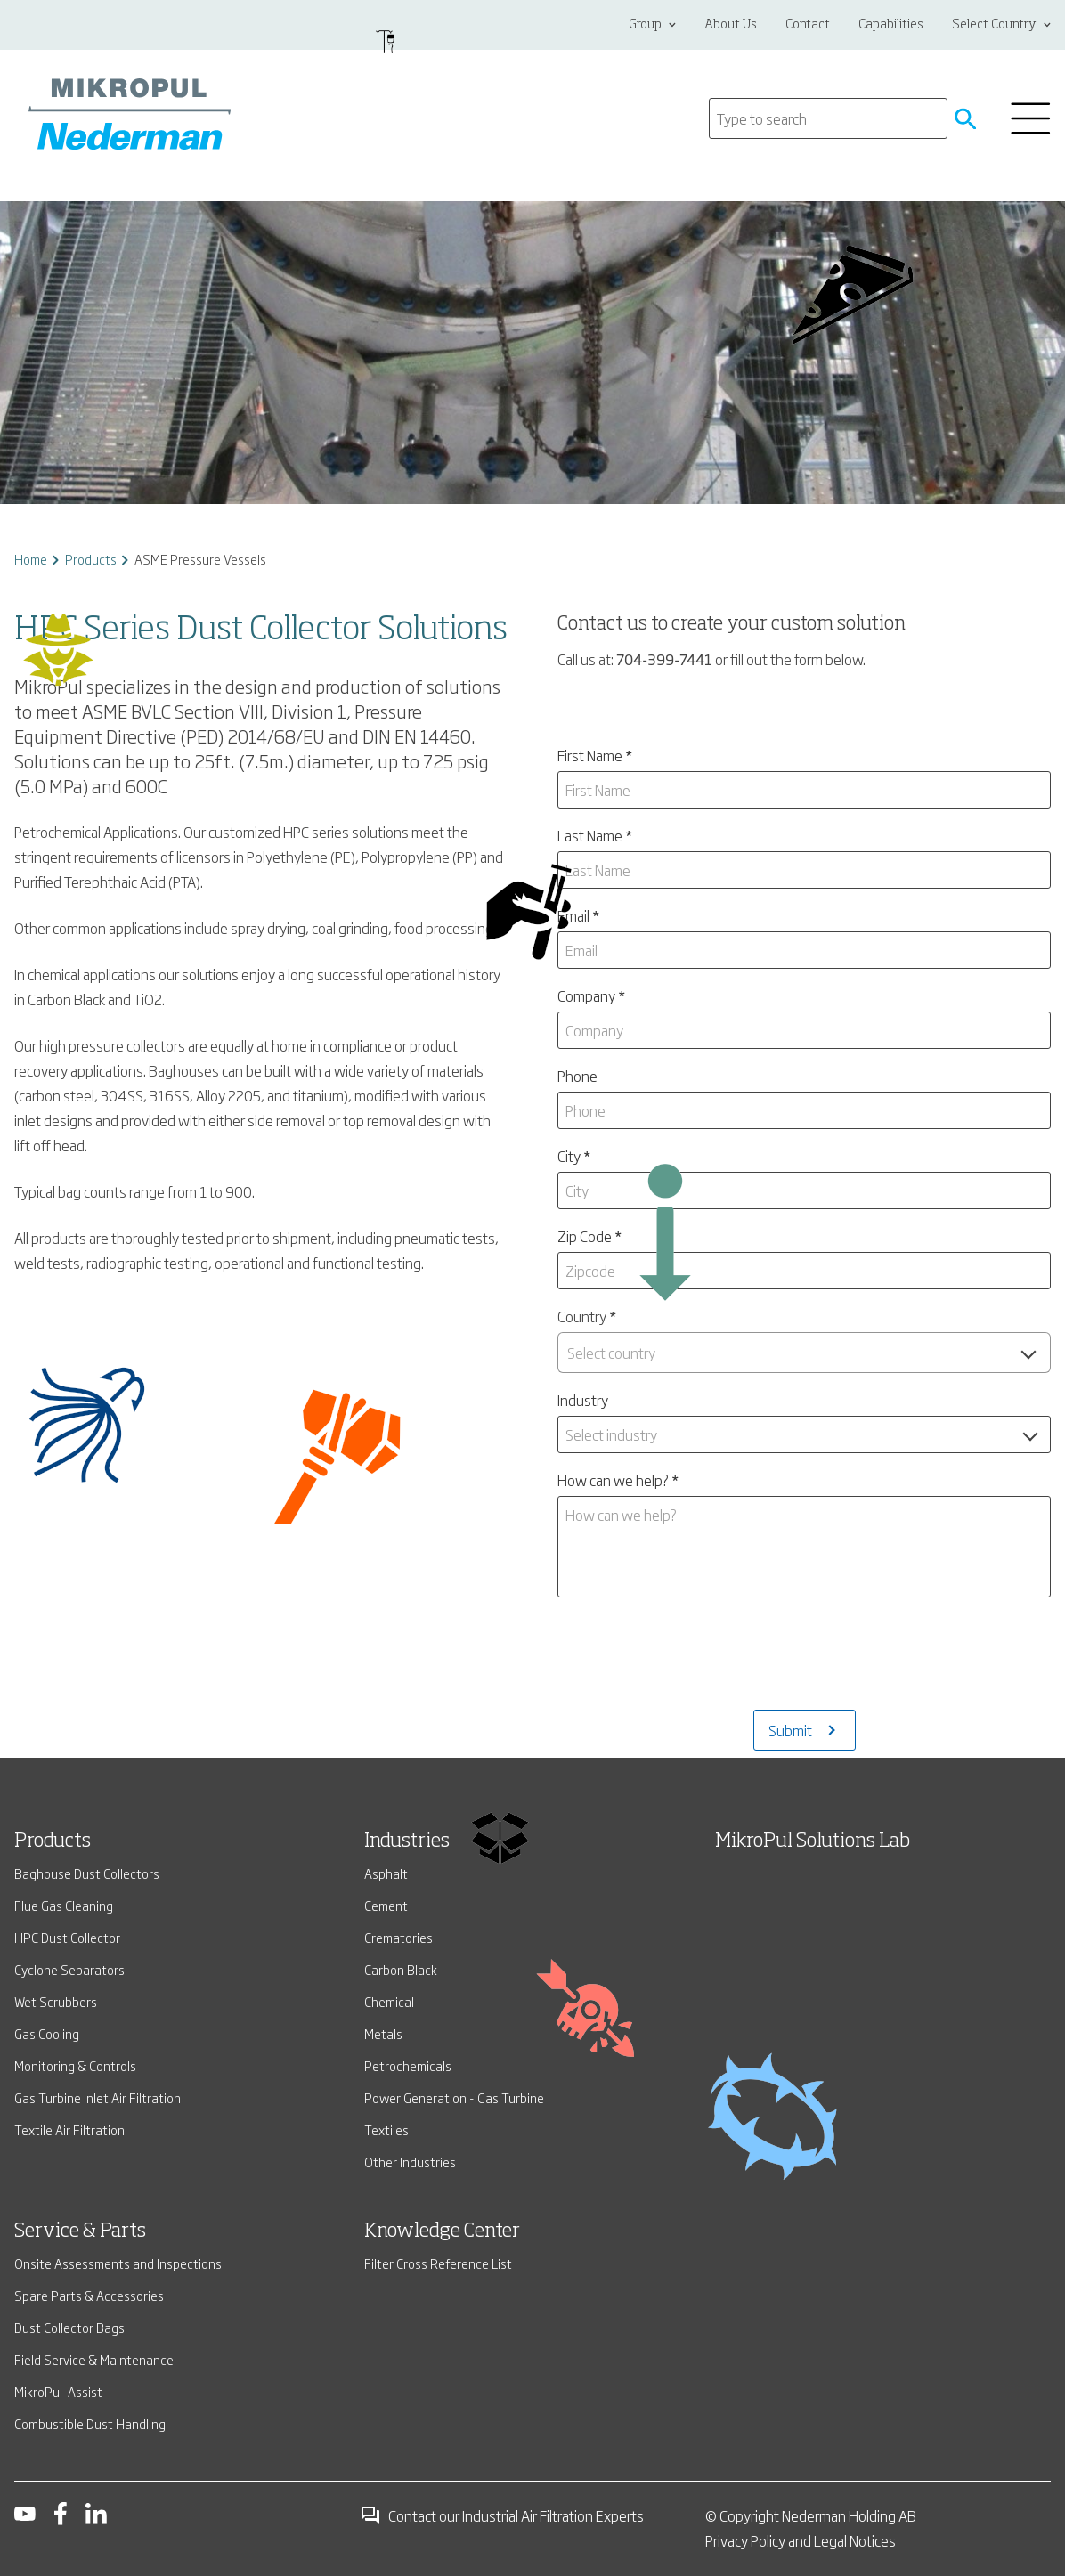  What do you see at coordinates (772, 2116) in the screenshot?
I see `indicates a religious or Easter-themed game element` at bounding box center [772, 2116].